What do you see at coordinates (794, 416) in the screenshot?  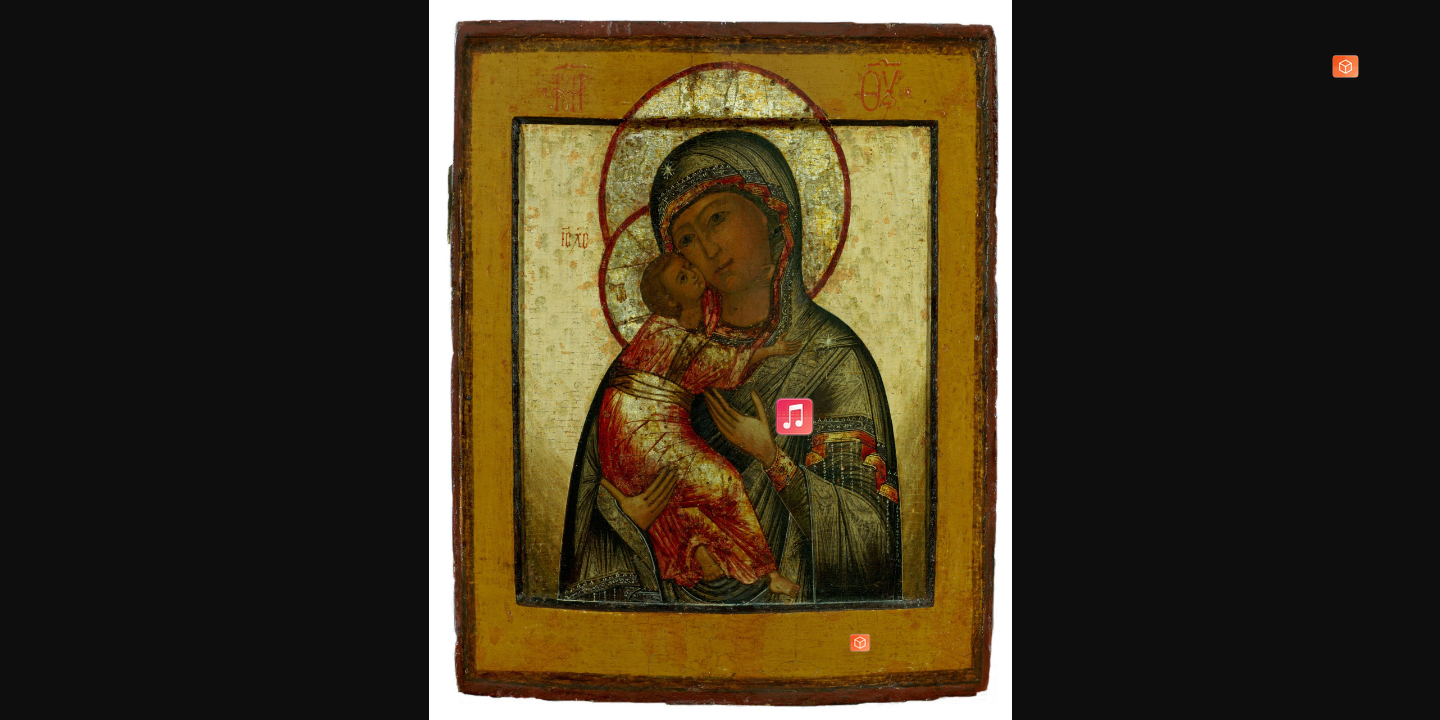 I see `open the gnome music app` at bounding box center [794, 416].